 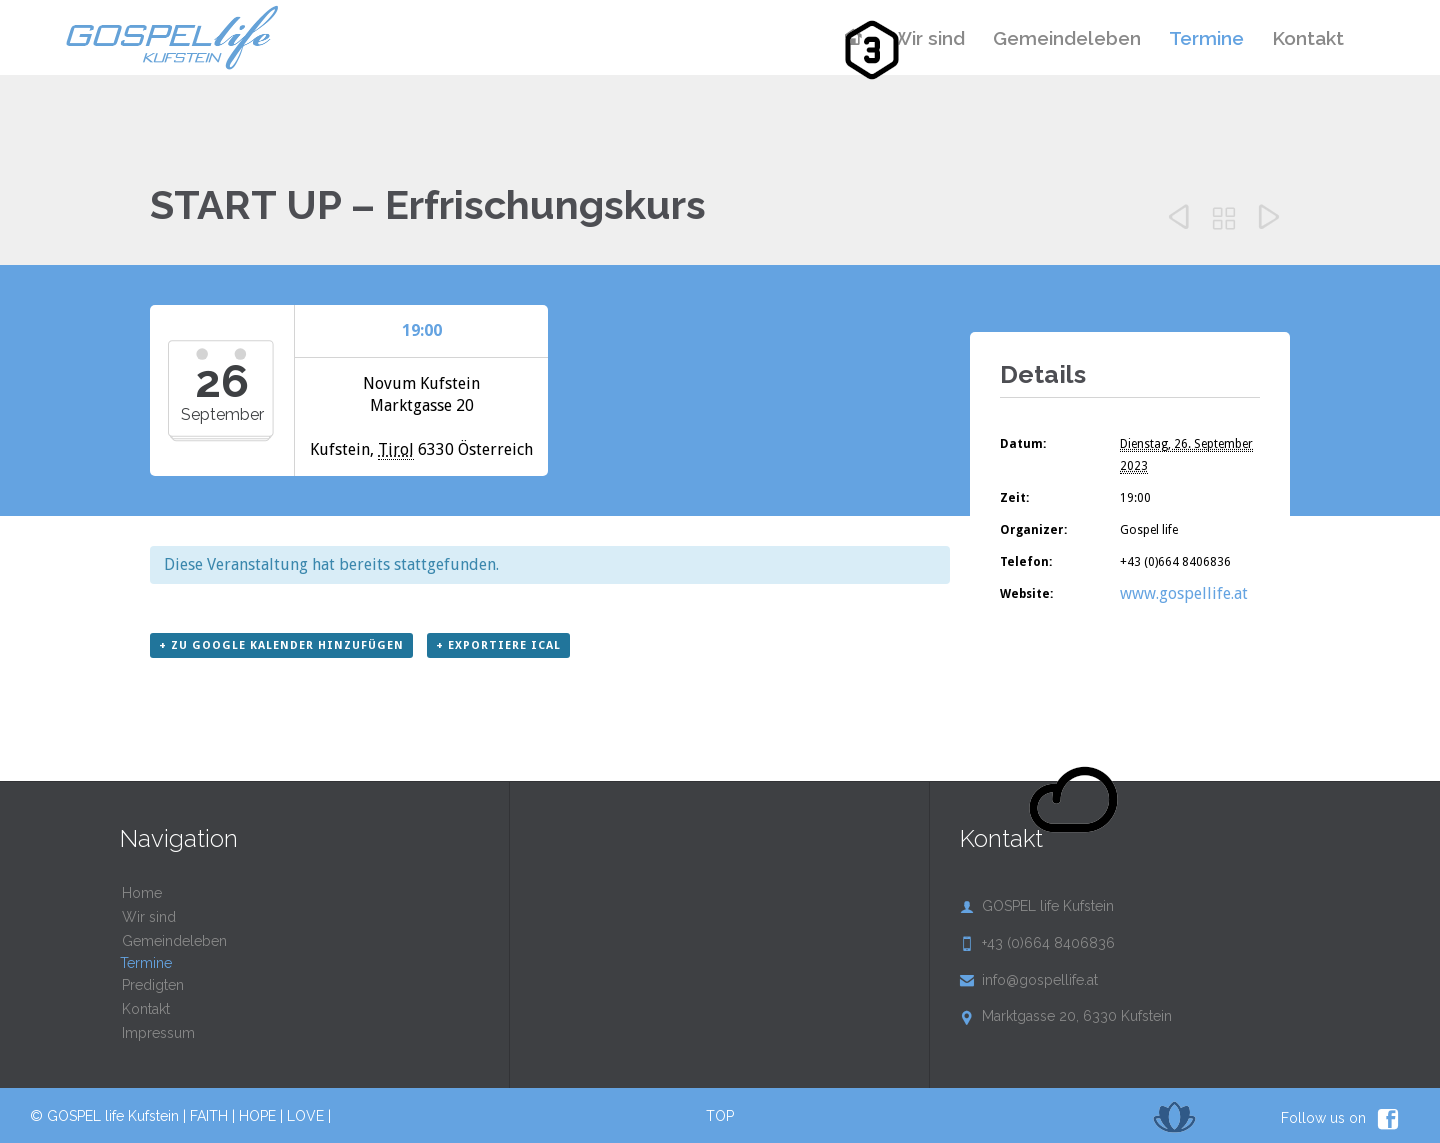 What do you see at coordinates (1073, 799) in the screenshot?
I see `access cloud storage` at bounding box center [1073, 799].